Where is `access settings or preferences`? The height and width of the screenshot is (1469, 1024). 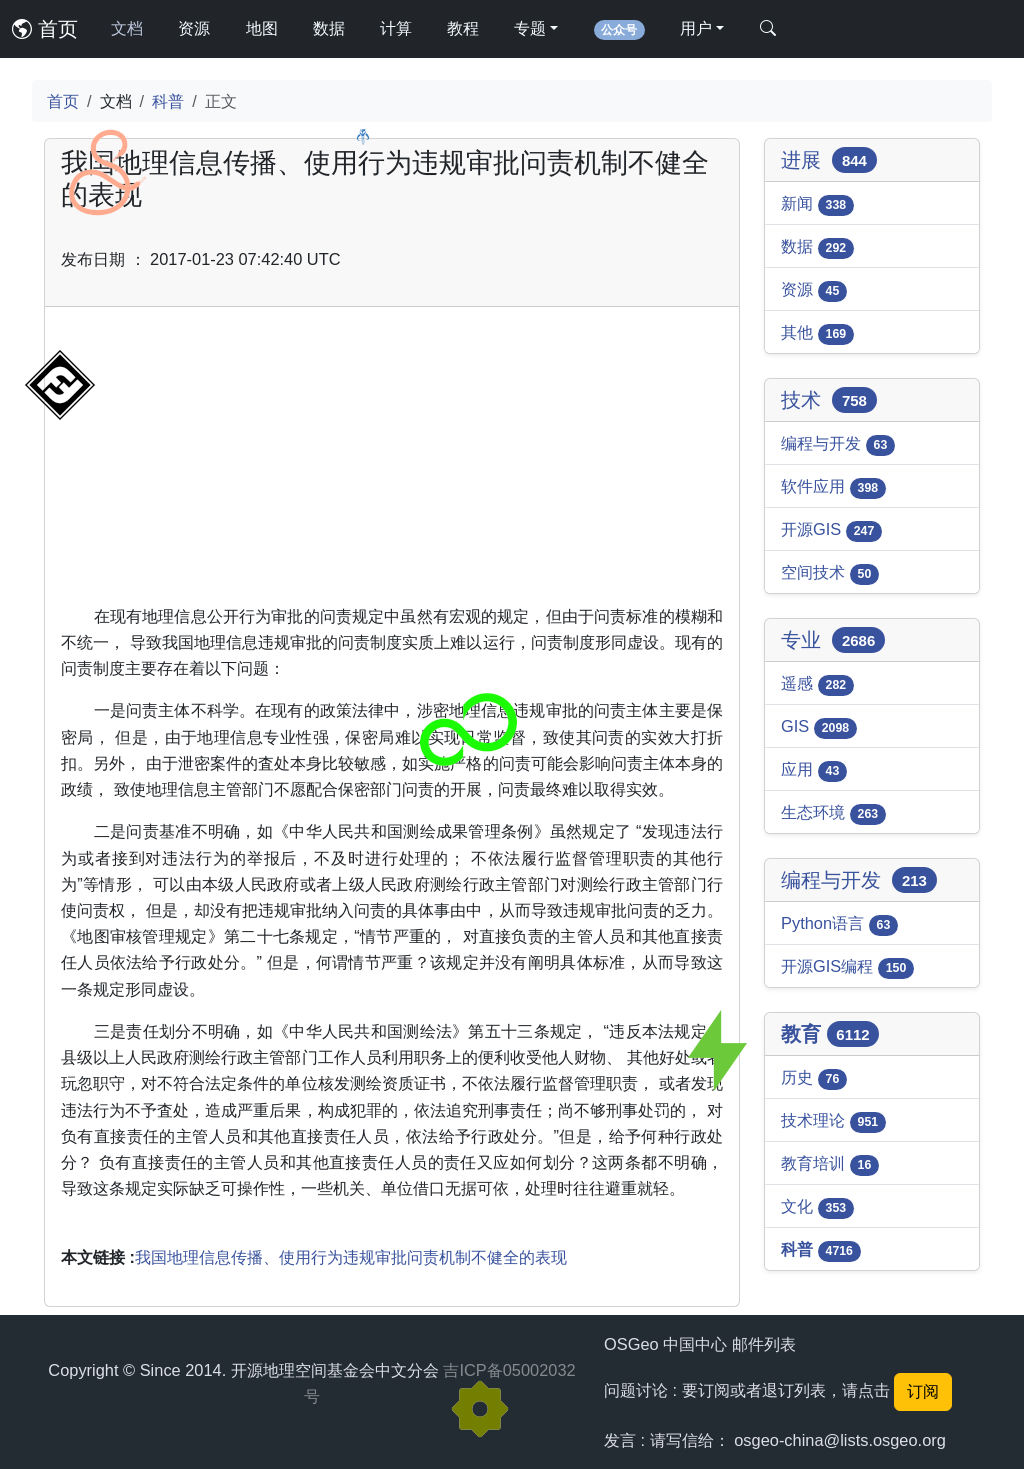 access settings or preferences is located at coordinates (480, 1409).